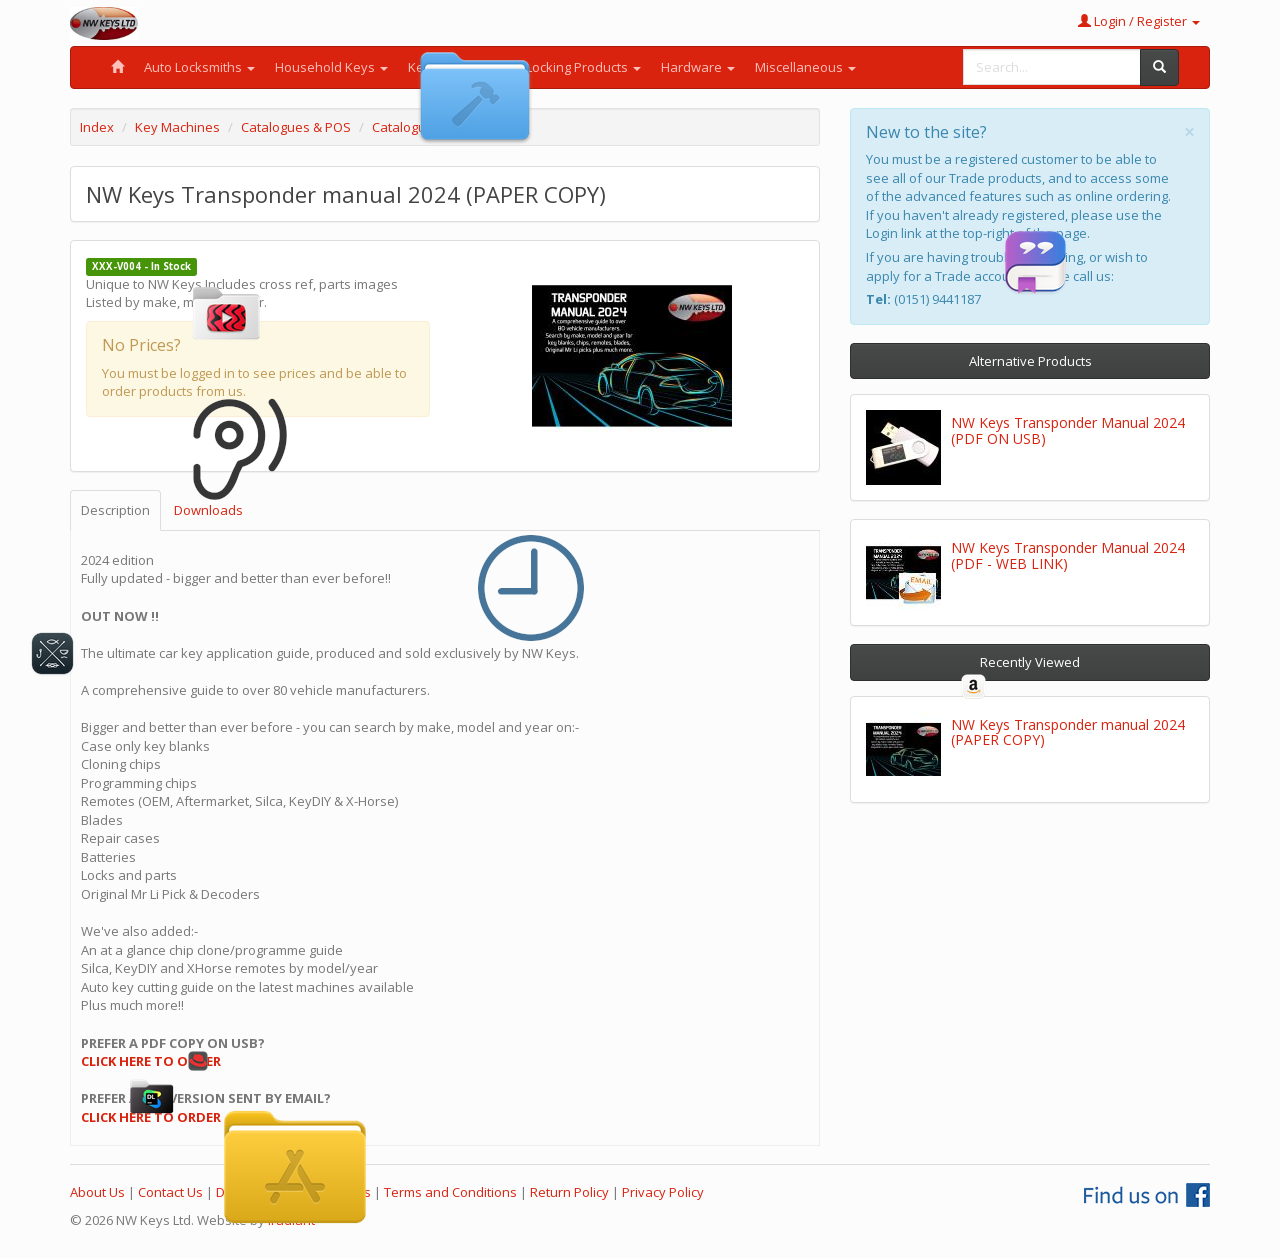  What do you see at coordinates (226, 315) in the screenshot?
I see `open PewDiePie YouTube channel folder` at bounding box center [226, 315].